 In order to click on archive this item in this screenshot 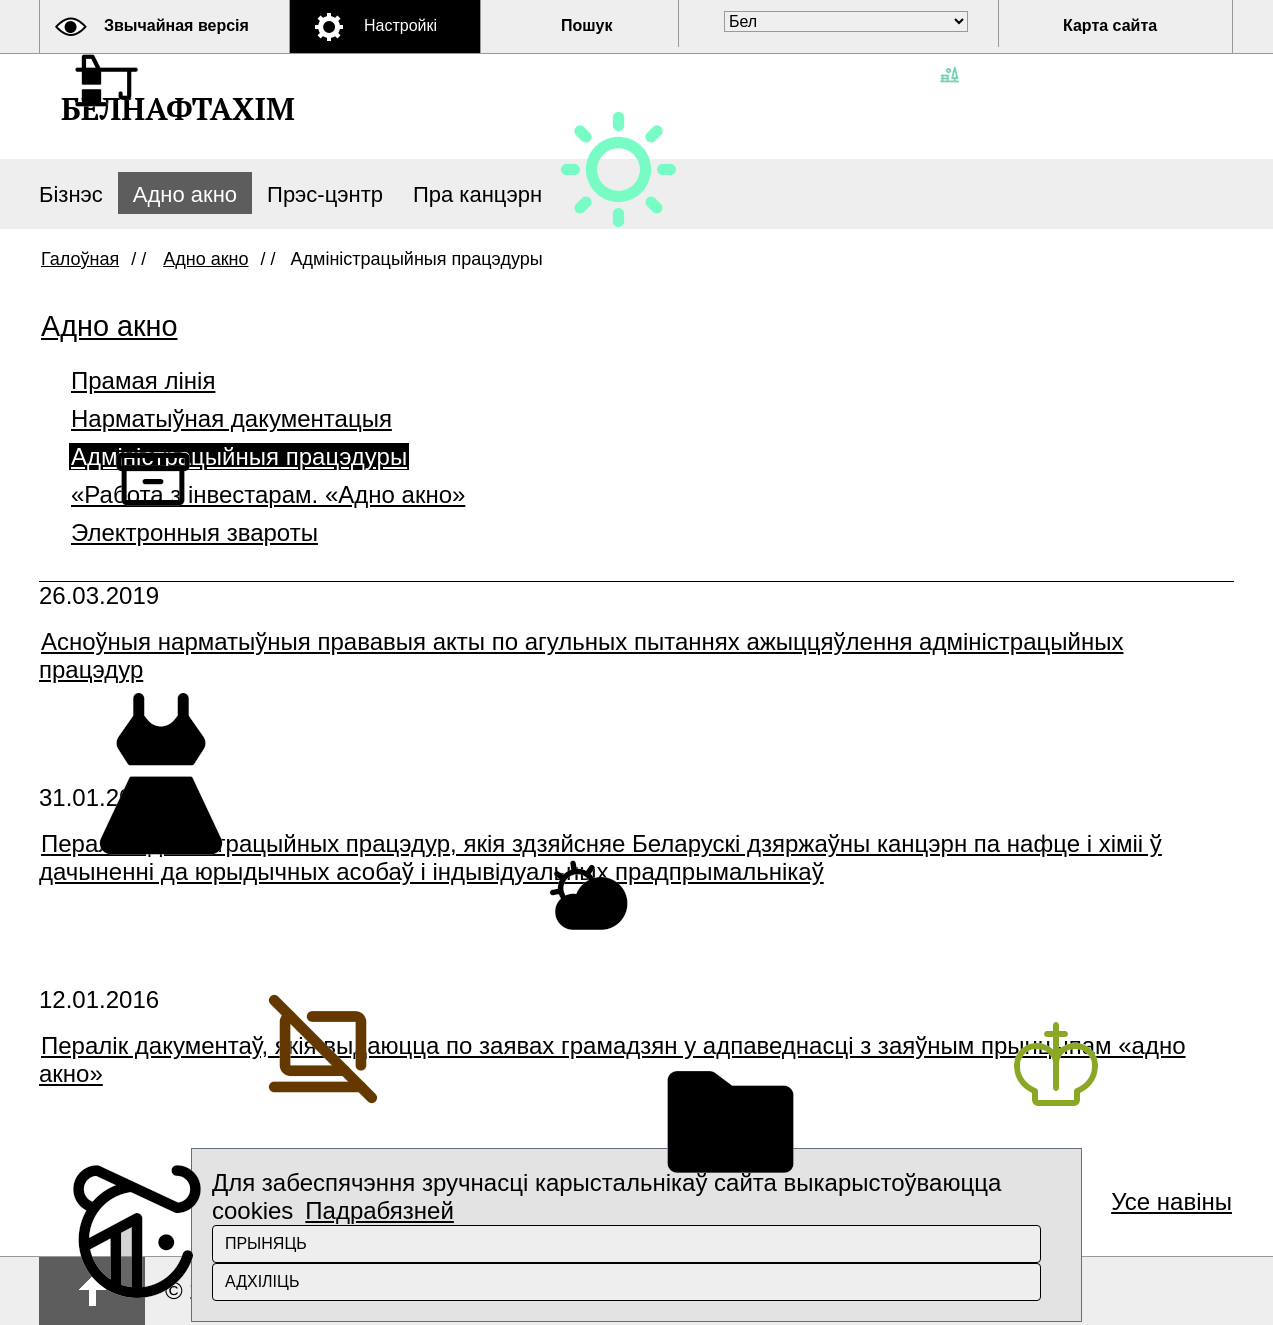, I will do `click(153, 479)`.